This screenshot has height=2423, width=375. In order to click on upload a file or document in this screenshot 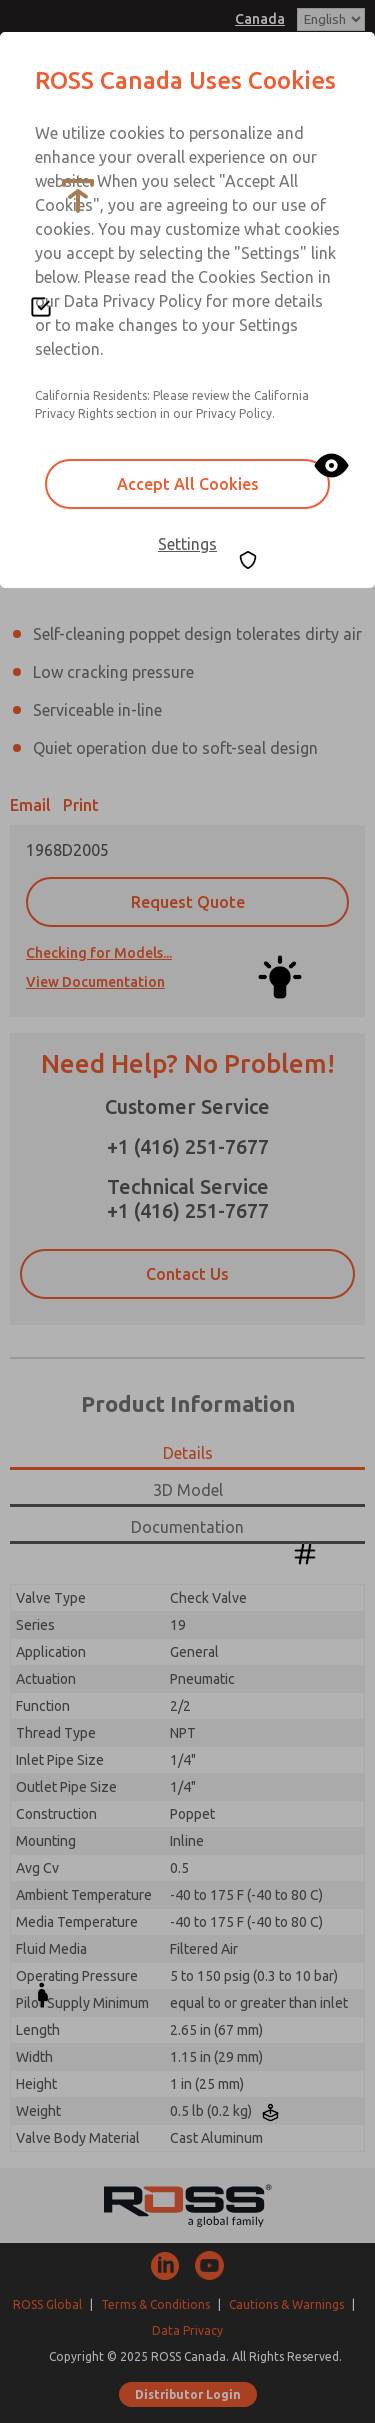, I will do `click(78, 195)`.